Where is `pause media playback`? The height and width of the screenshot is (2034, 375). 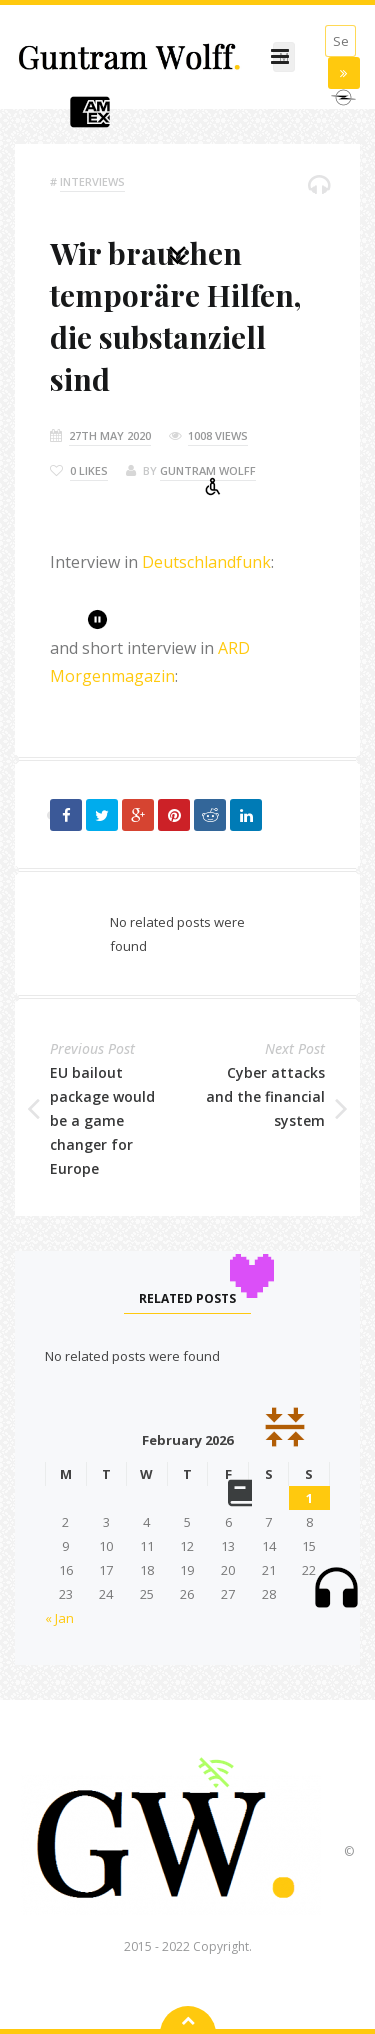
pause media playback is located at coordinates (97, 619).